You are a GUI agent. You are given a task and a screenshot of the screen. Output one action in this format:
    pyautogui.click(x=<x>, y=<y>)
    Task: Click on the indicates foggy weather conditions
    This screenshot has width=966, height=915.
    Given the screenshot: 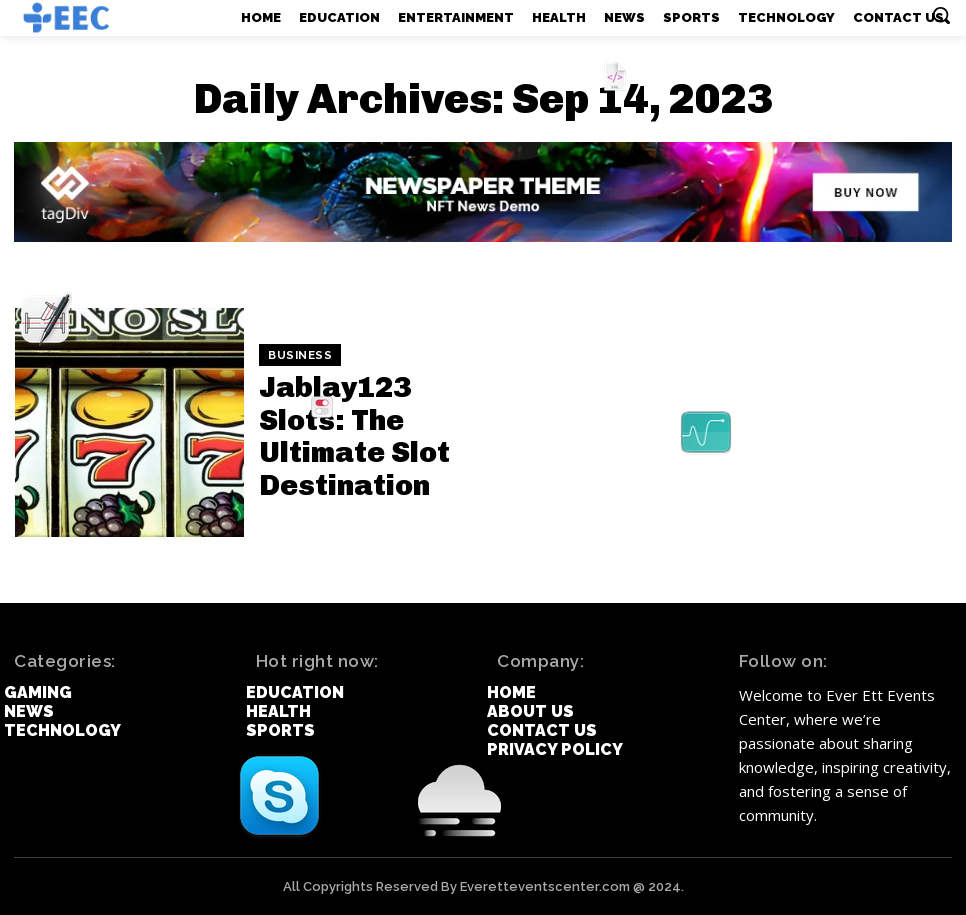 What is the action you would take?
    pyautogui.click(x=459, y=800)
    